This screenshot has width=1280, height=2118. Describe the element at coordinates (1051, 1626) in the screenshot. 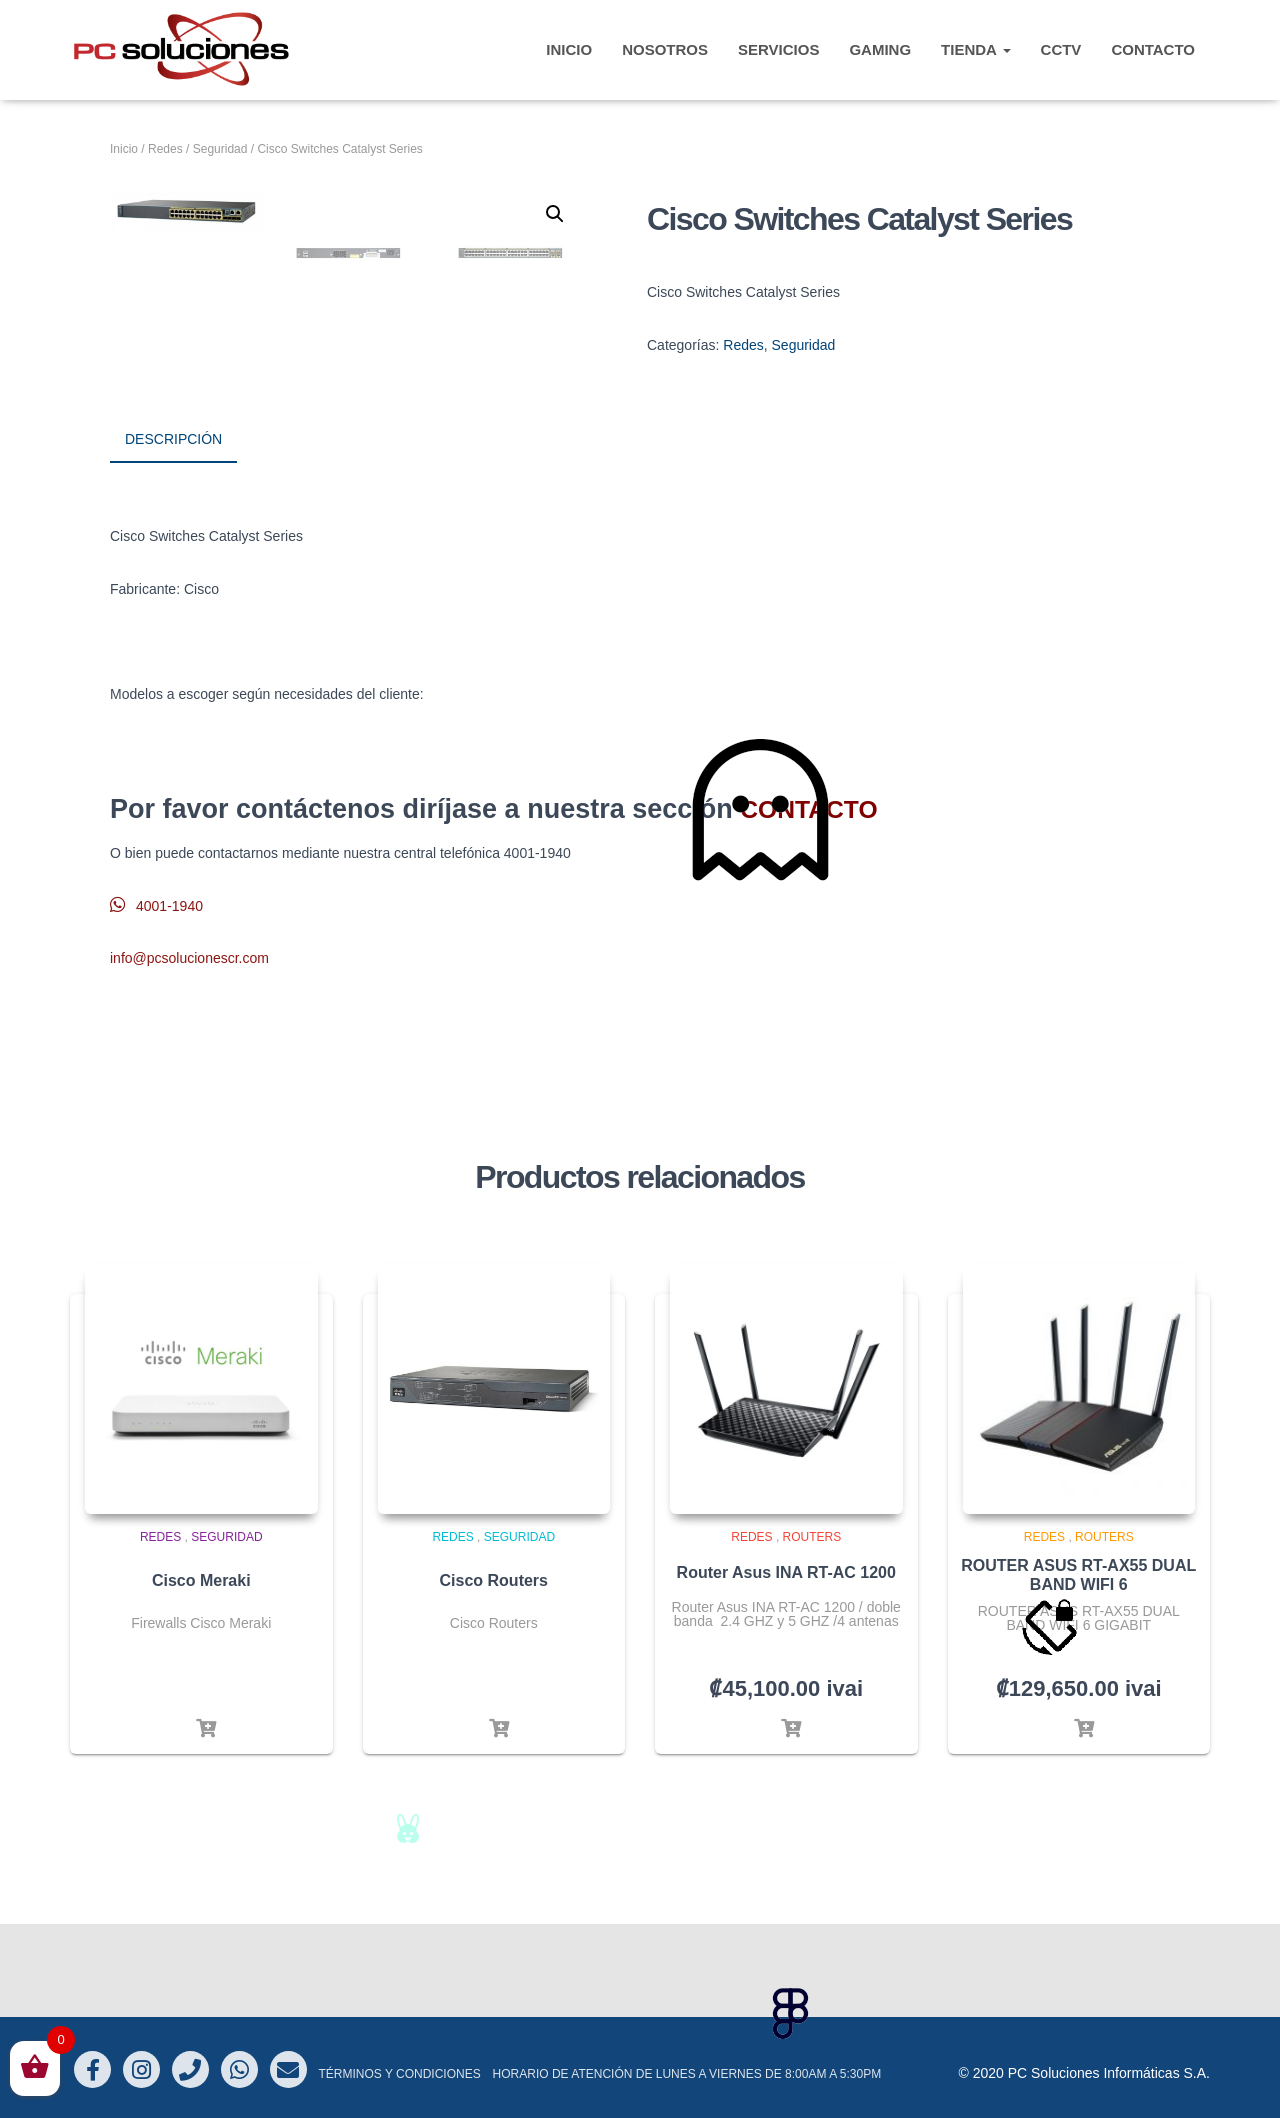

I see `screen rotation is locked` at that location.